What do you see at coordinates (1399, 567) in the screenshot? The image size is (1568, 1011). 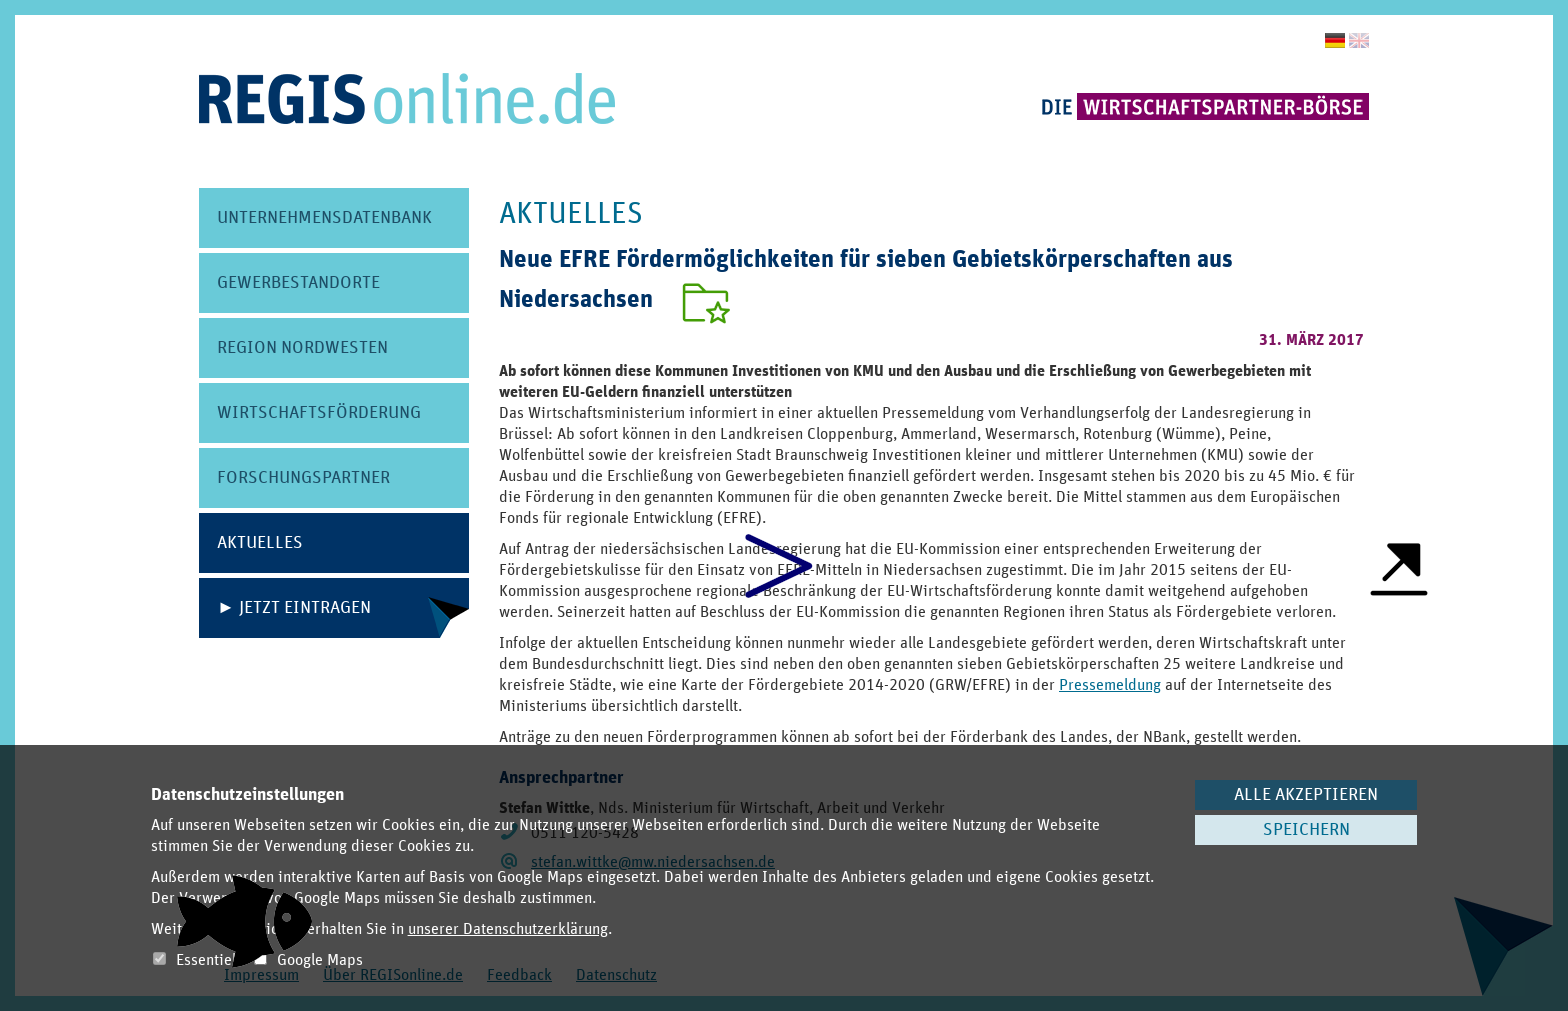 I see `open link in new window` at bounding box center [1399, 567].